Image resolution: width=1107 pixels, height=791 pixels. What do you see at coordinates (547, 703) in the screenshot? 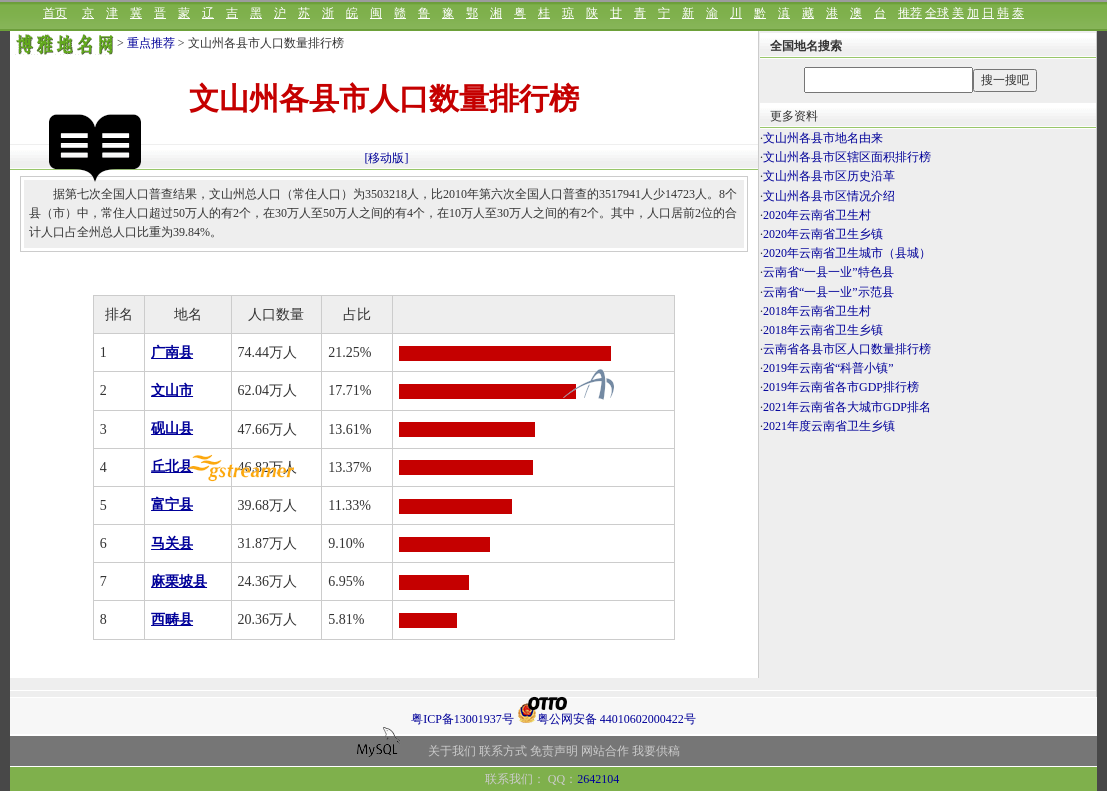
I see `visit the OTTO online shopping platform` at bounding box center [547, 703].